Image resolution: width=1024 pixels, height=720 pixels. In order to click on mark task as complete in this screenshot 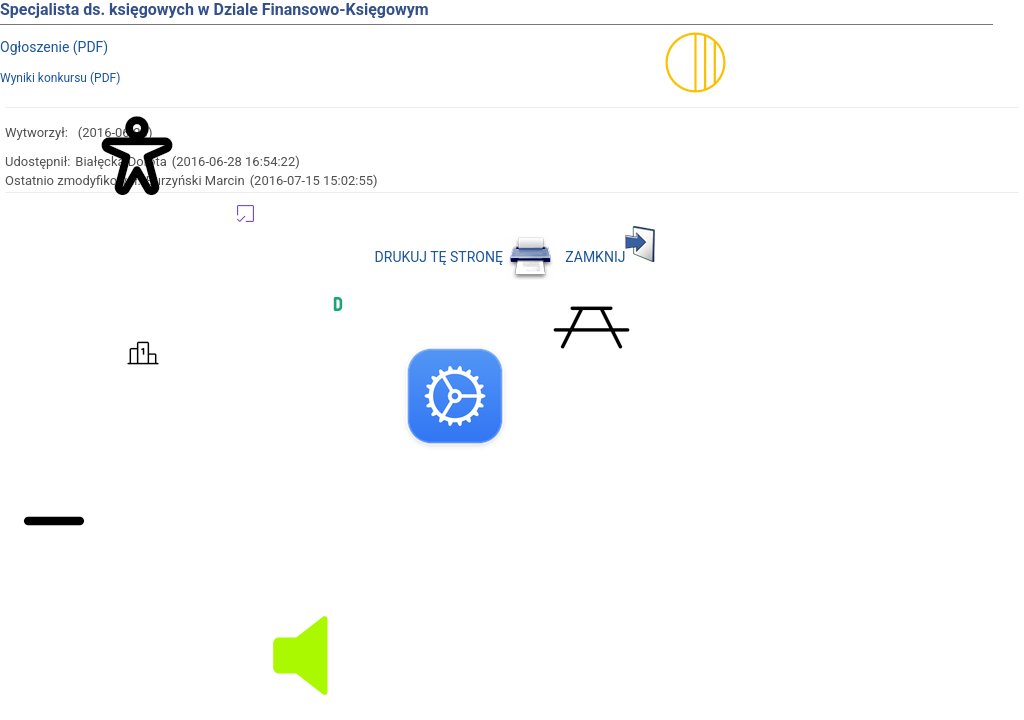, I will do `click(245, 213)`.